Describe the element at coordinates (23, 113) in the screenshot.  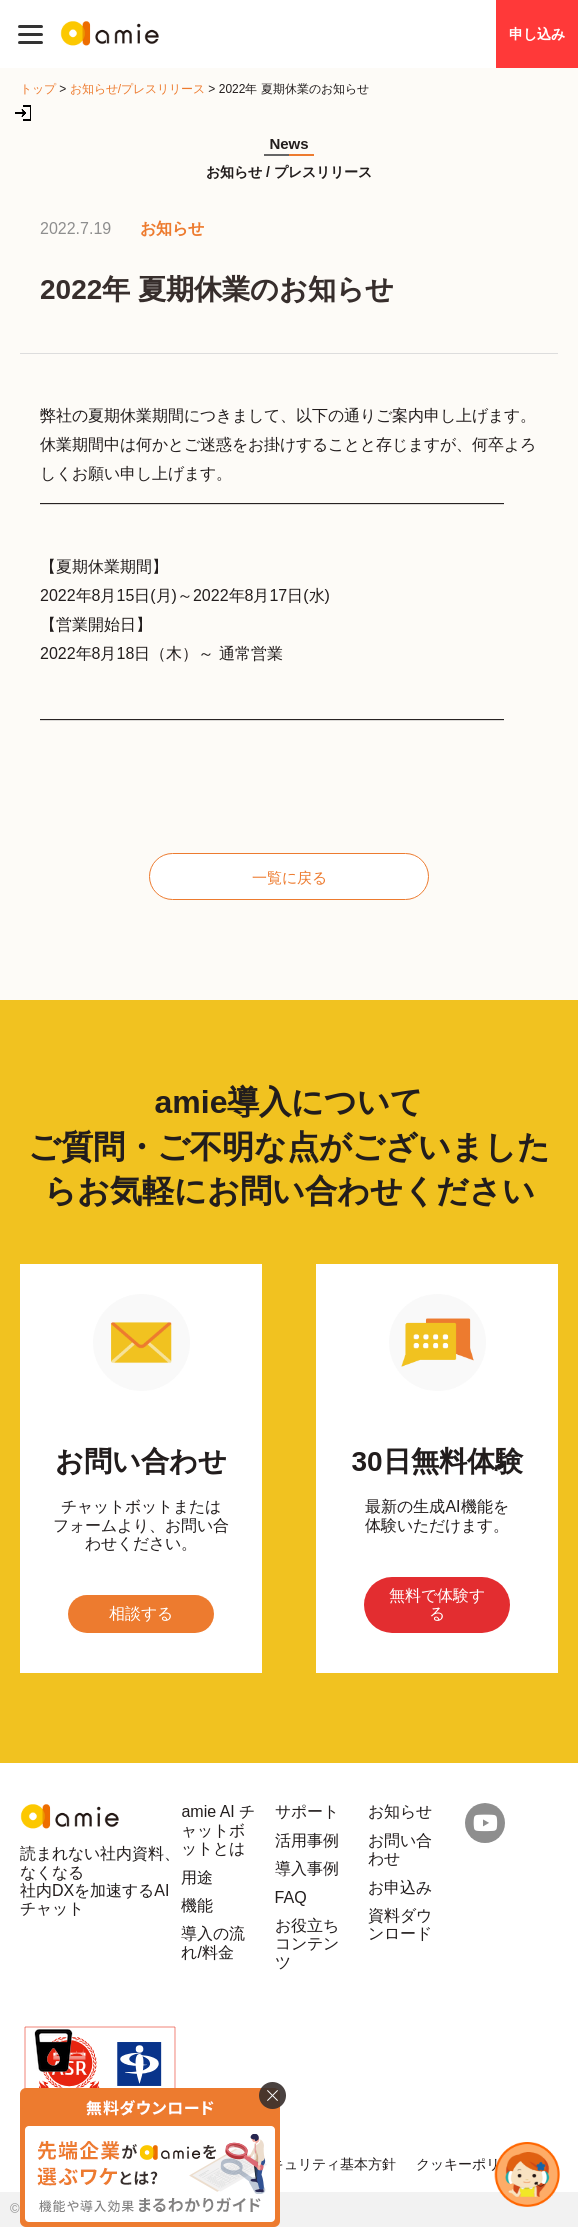
I see `log in to your account` at that location.